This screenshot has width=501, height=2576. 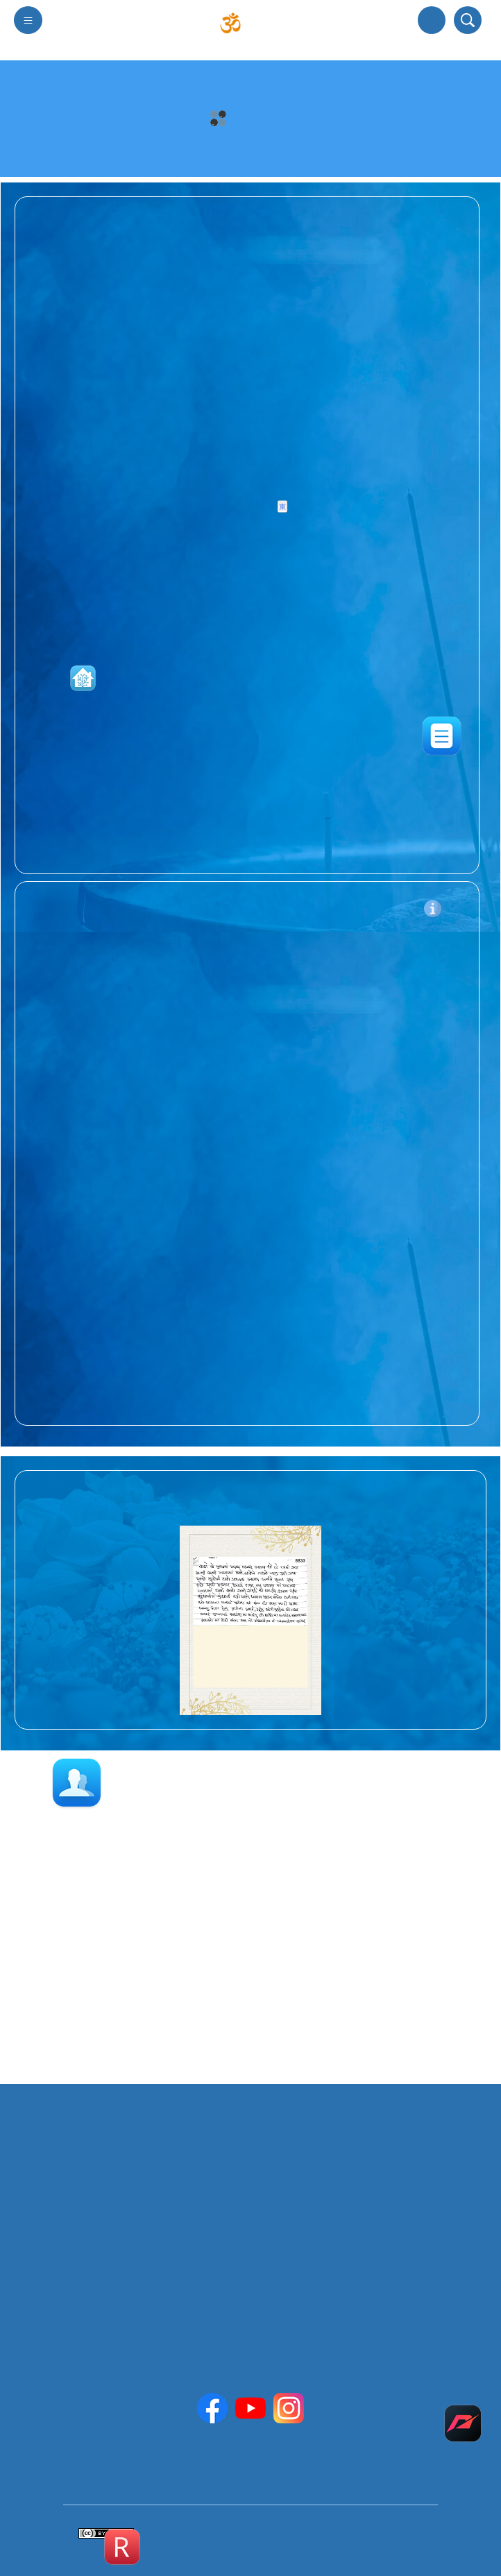 What do you see at coordinates (122, 2547) in the screenshot?
I see `open retext markdown editor` at bounding box center [122, 2547].